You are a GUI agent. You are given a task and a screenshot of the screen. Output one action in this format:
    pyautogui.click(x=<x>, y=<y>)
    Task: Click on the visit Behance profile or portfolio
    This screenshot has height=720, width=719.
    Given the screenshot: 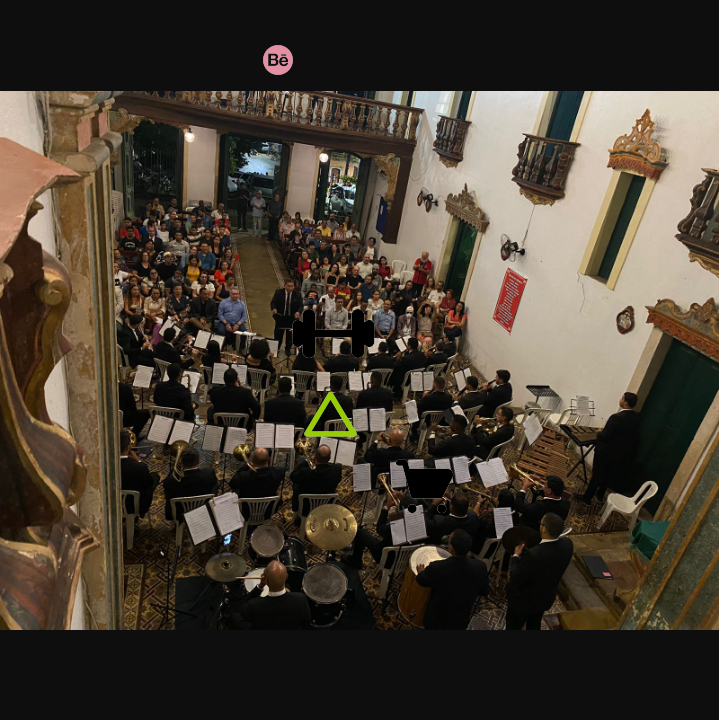 What is the action you would take?
    pyautogui.click(x=278, y=60)
    